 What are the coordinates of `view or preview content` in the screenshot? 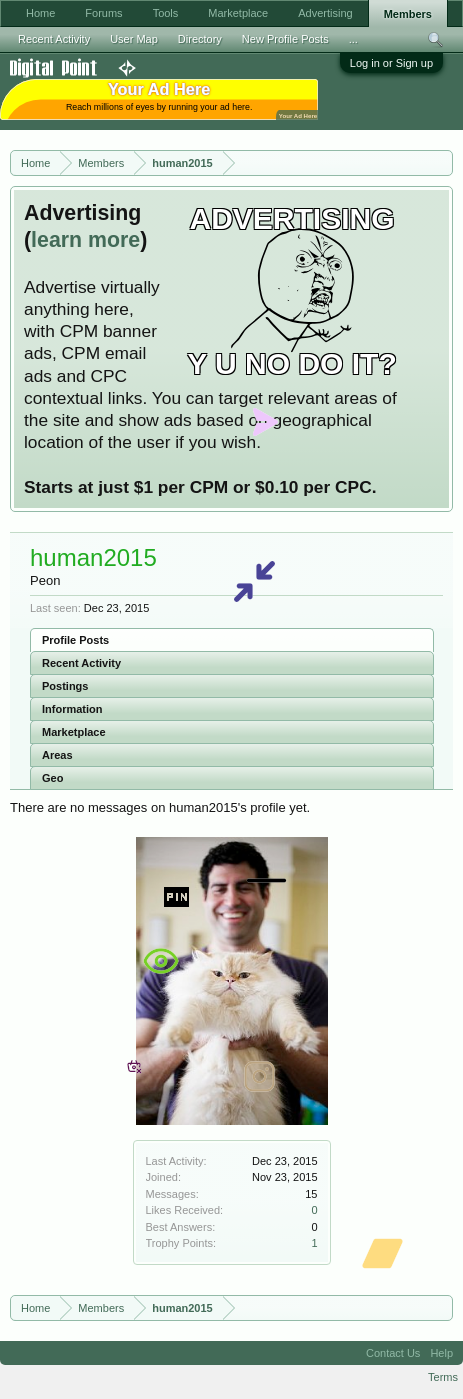 It's located at (161, 961).